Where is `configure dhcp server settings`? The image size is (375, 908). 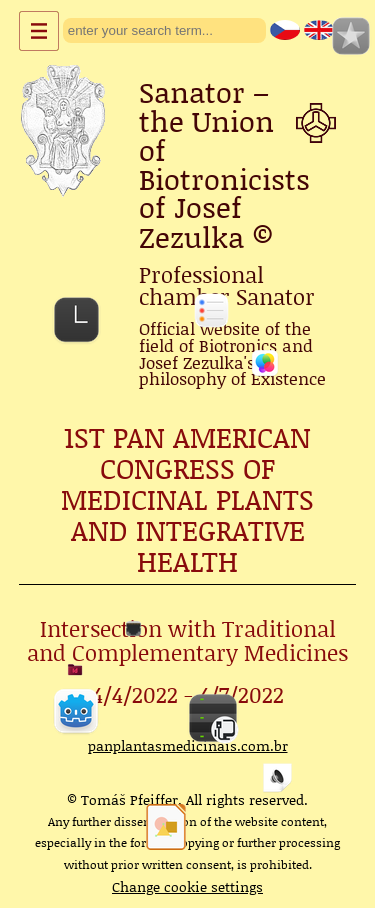
configure dhcp server settings is located at coordinates (213, 718).